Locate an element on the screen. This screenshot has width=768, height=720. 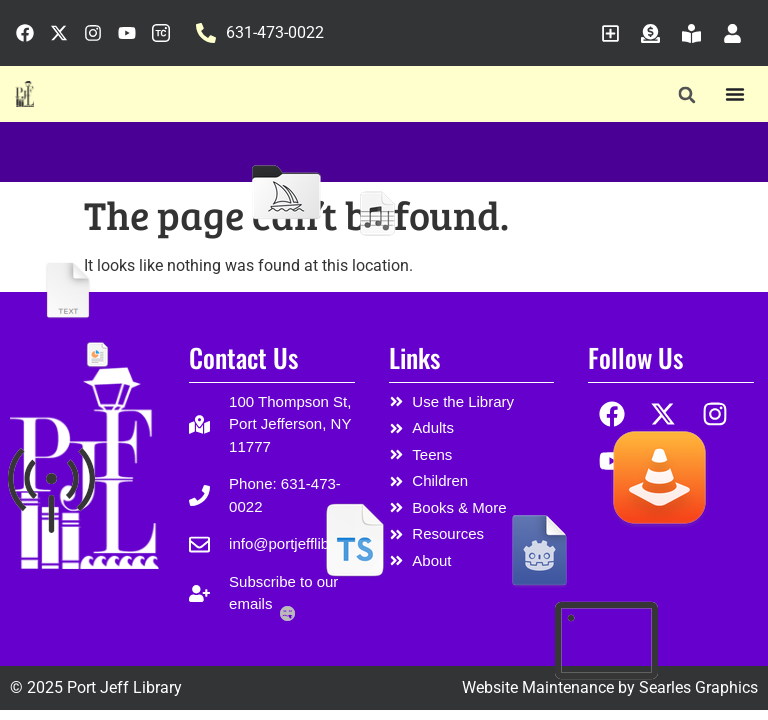
open a lilypond music notation file is located at coordinates (377, 213).